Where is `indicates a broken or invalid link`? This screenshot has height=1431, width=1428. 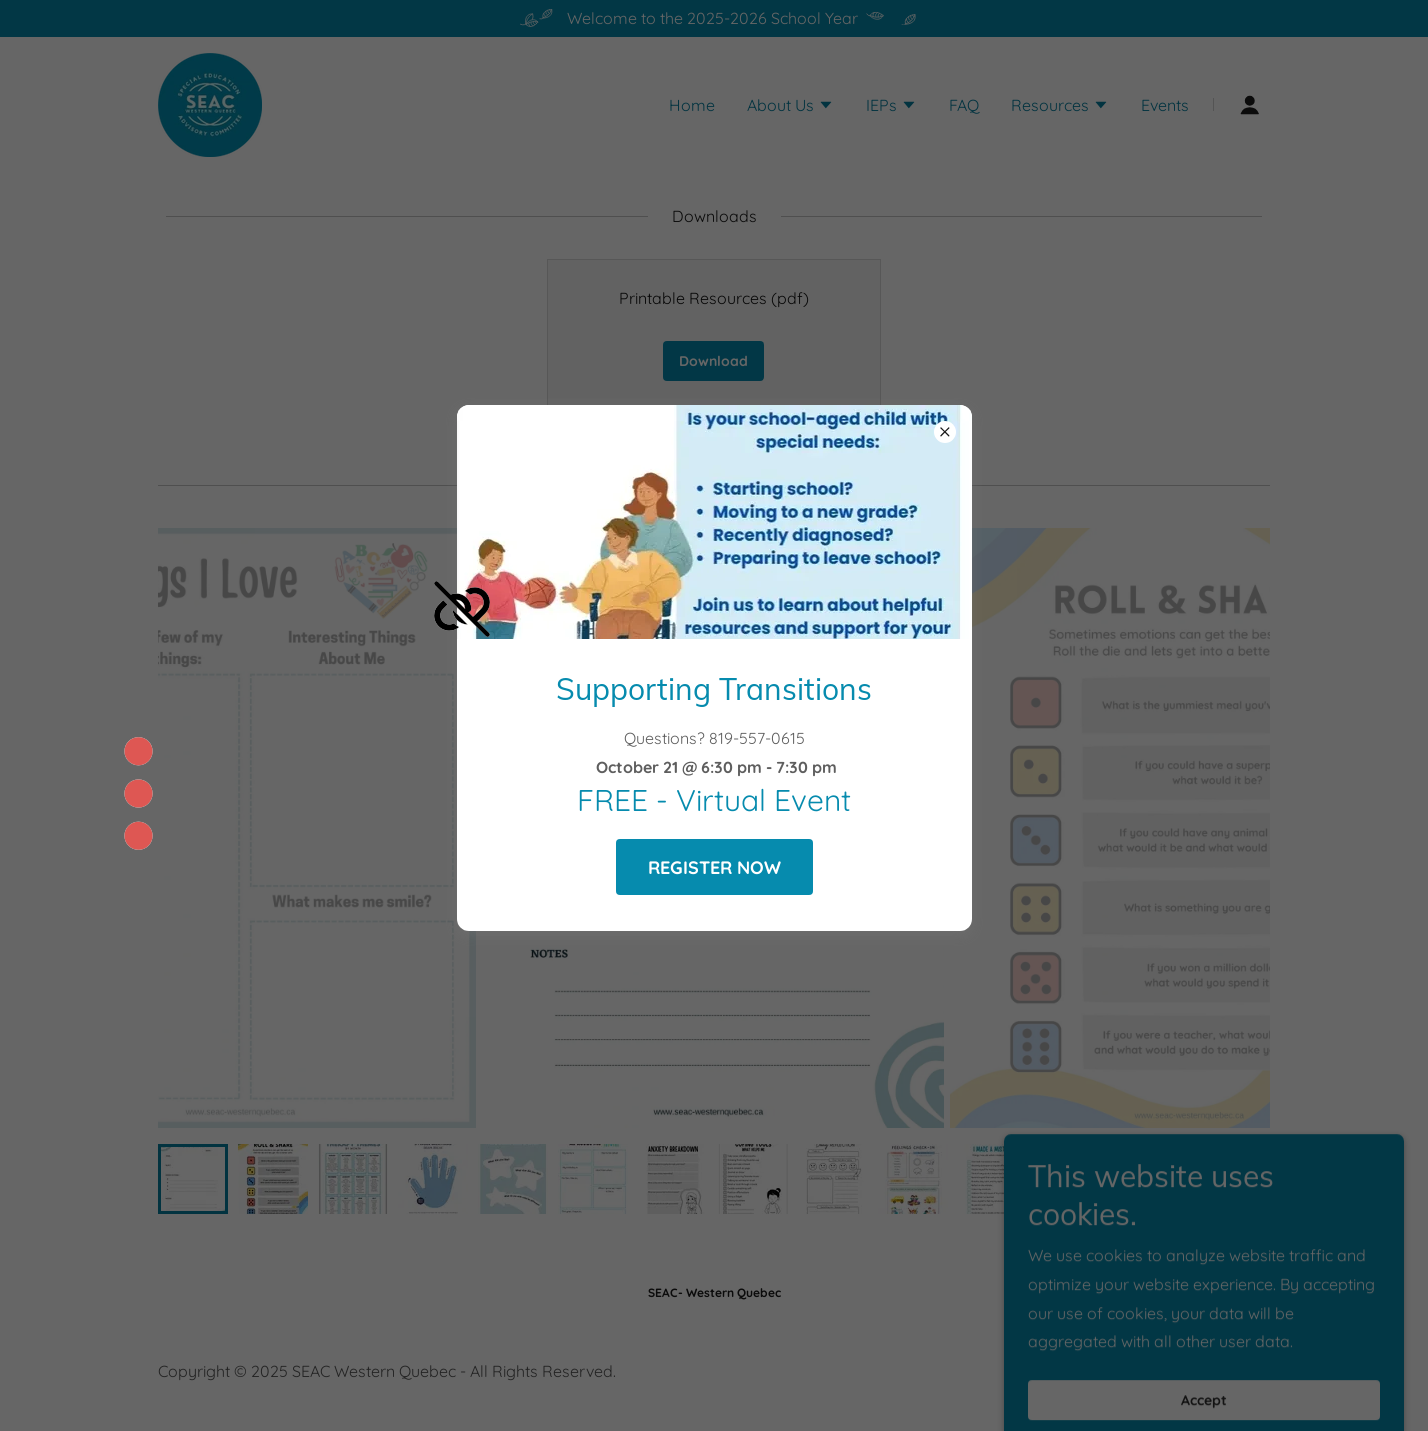 indicates a broken or invalid link is located at coordinates (462, 609).